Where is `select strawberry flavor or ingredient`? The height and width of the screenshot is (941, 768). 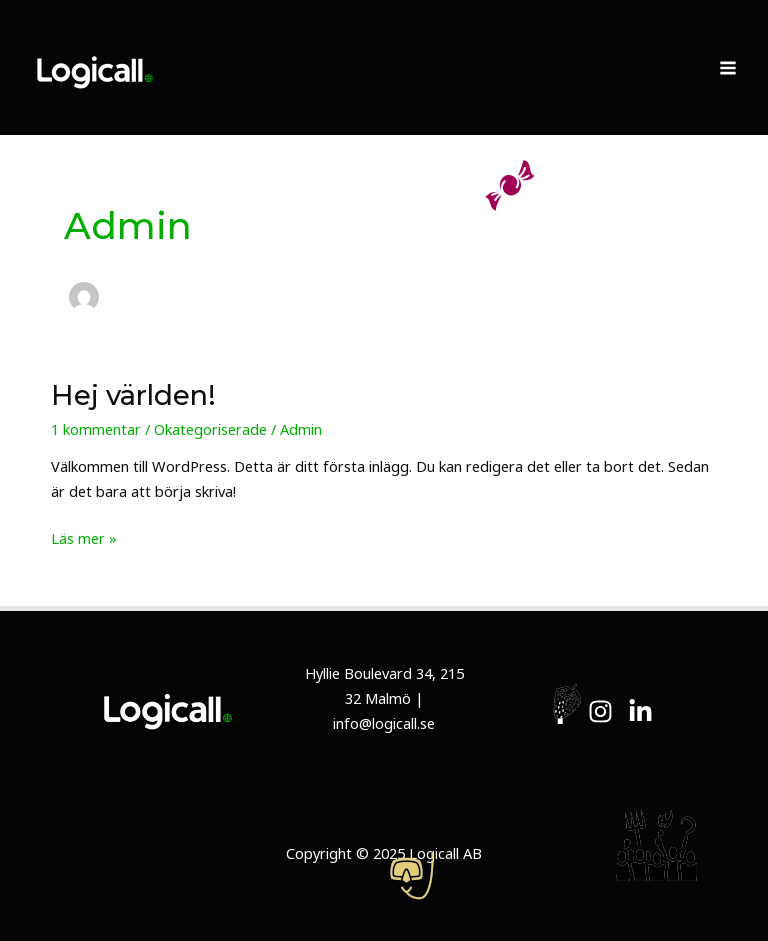
select strawberry flavor or ingredient is located at coordinates (567, 701).